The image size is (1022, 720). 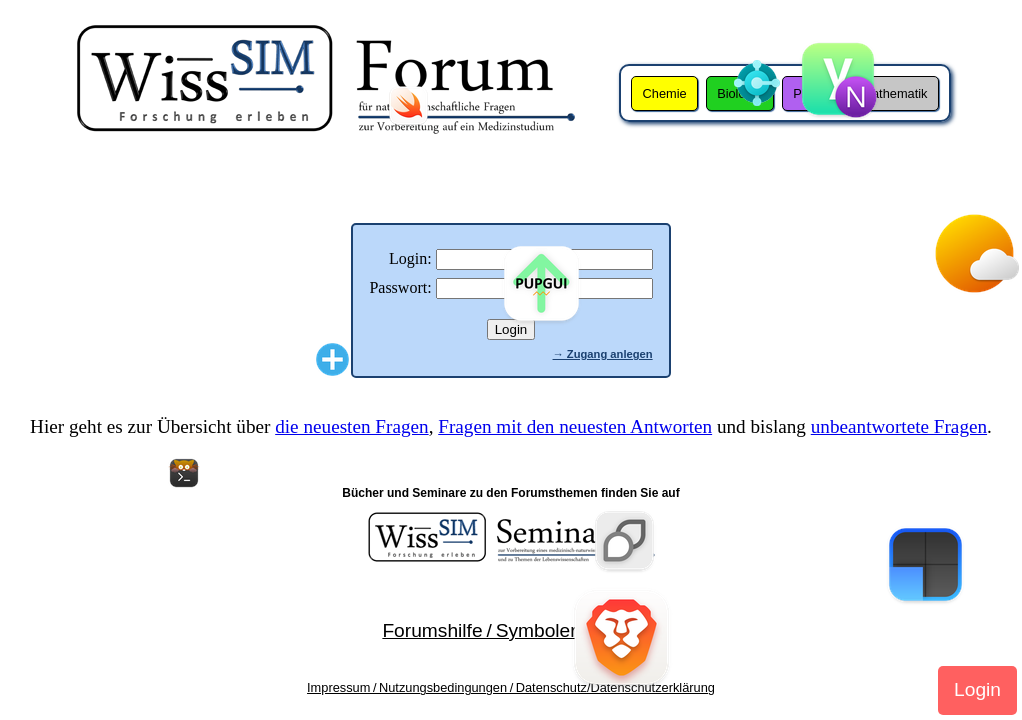 I want to click on switch to the bottom-left workspace, so click(x=925, y=564).